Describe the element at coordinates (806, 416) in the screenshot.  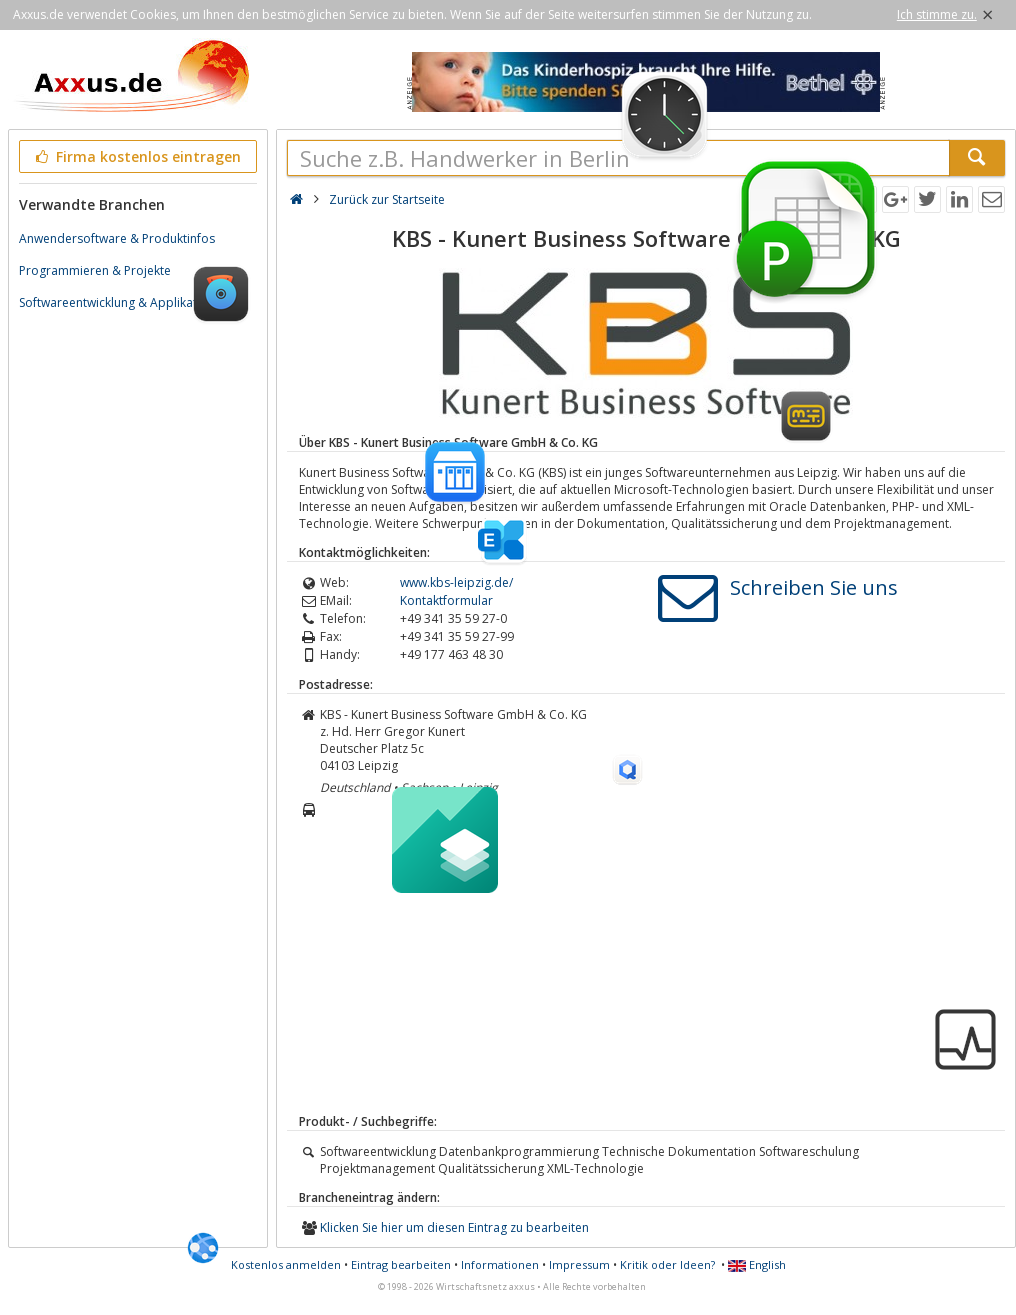
I see `open monkeytype typing test app` at that location.